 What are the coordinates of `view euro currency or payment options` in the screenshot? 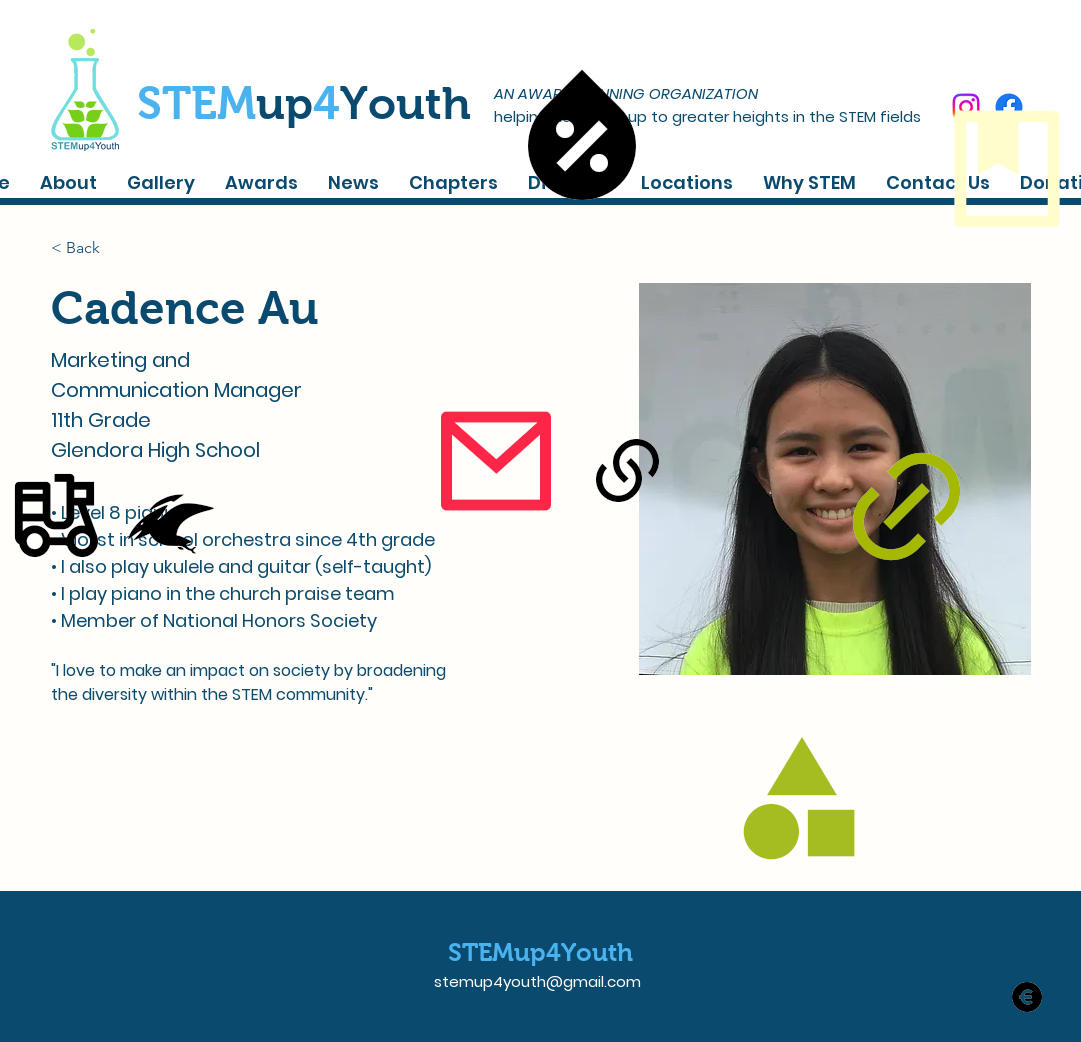 It's located at (1027, 997).